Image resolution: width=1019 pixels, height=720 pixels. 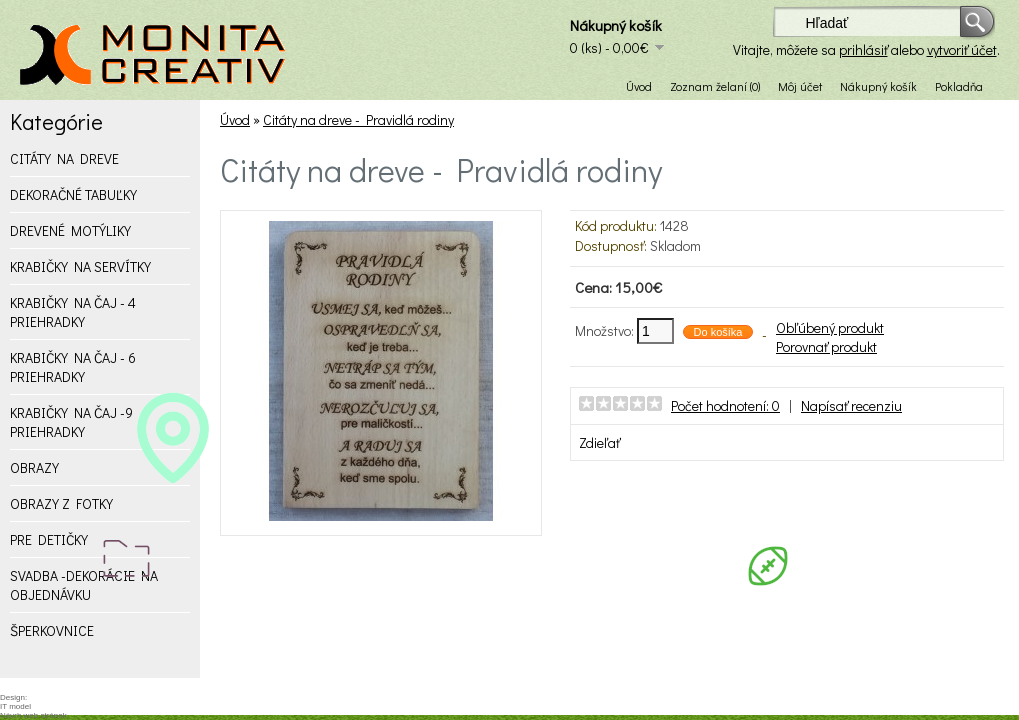 I want to click on empty or placeholder folder, so click(x=126, y=557).